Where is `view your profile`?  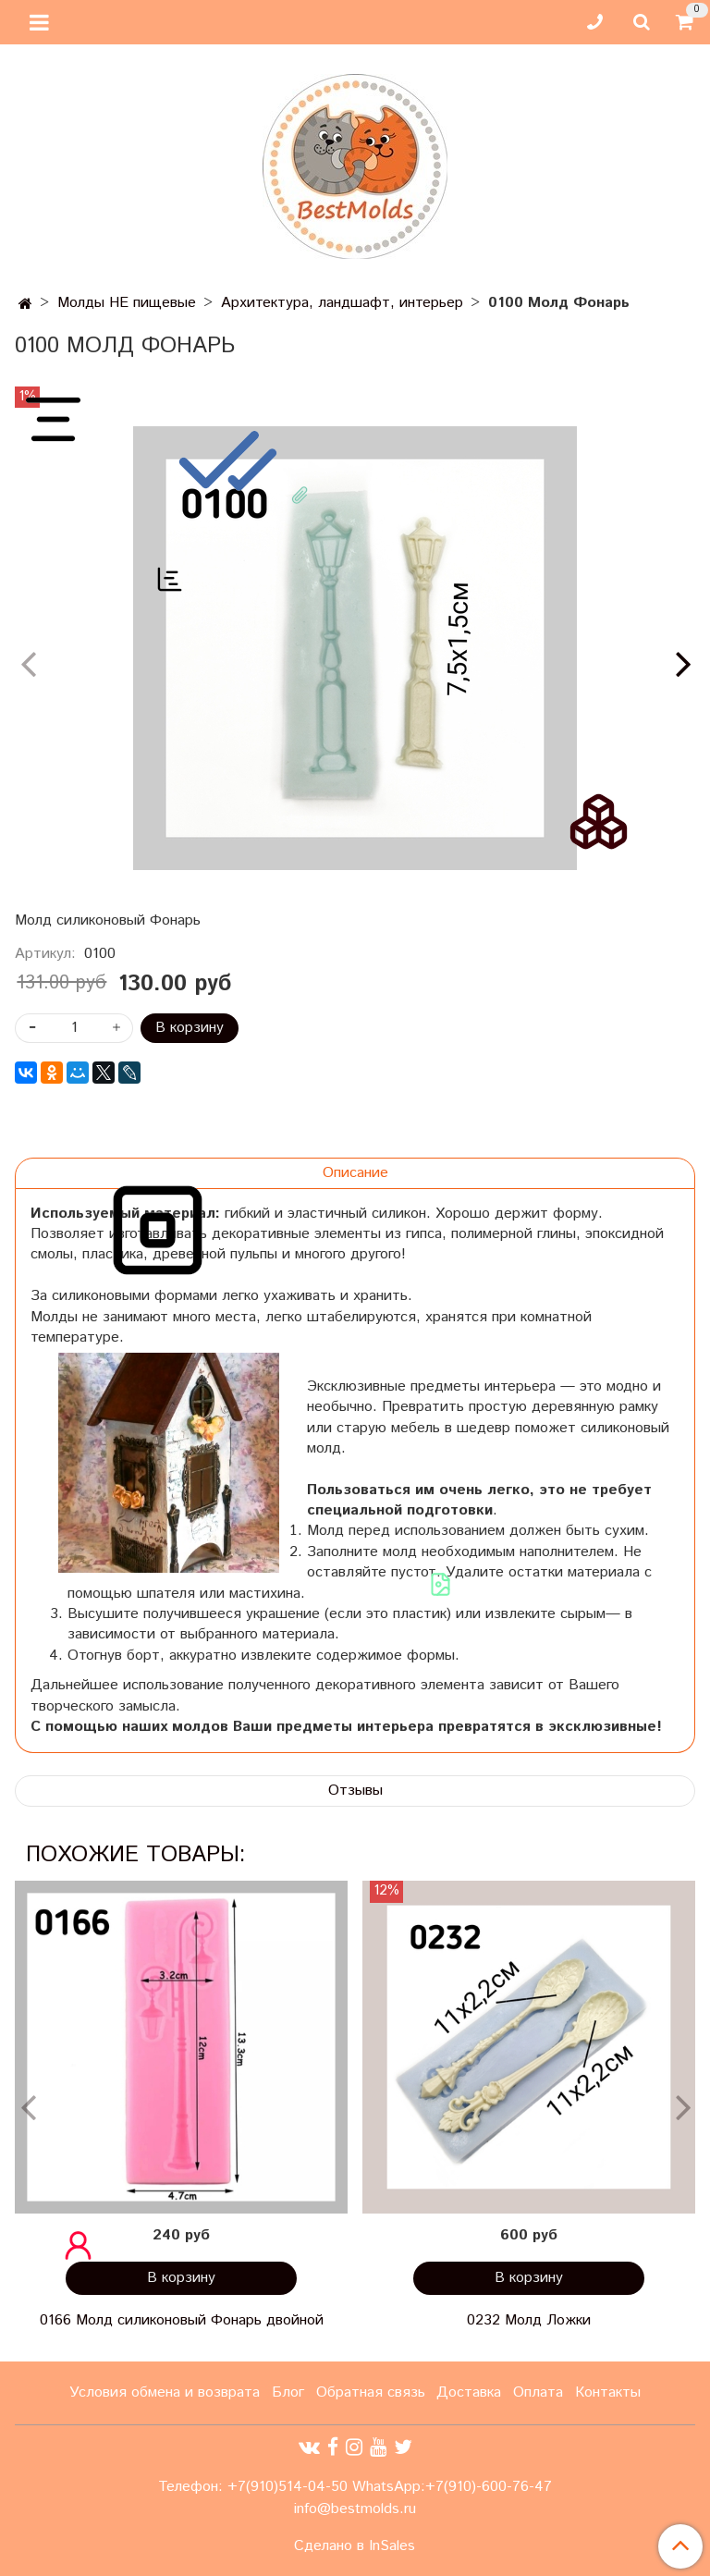
view your profile is located at coordinates (78, 2245).